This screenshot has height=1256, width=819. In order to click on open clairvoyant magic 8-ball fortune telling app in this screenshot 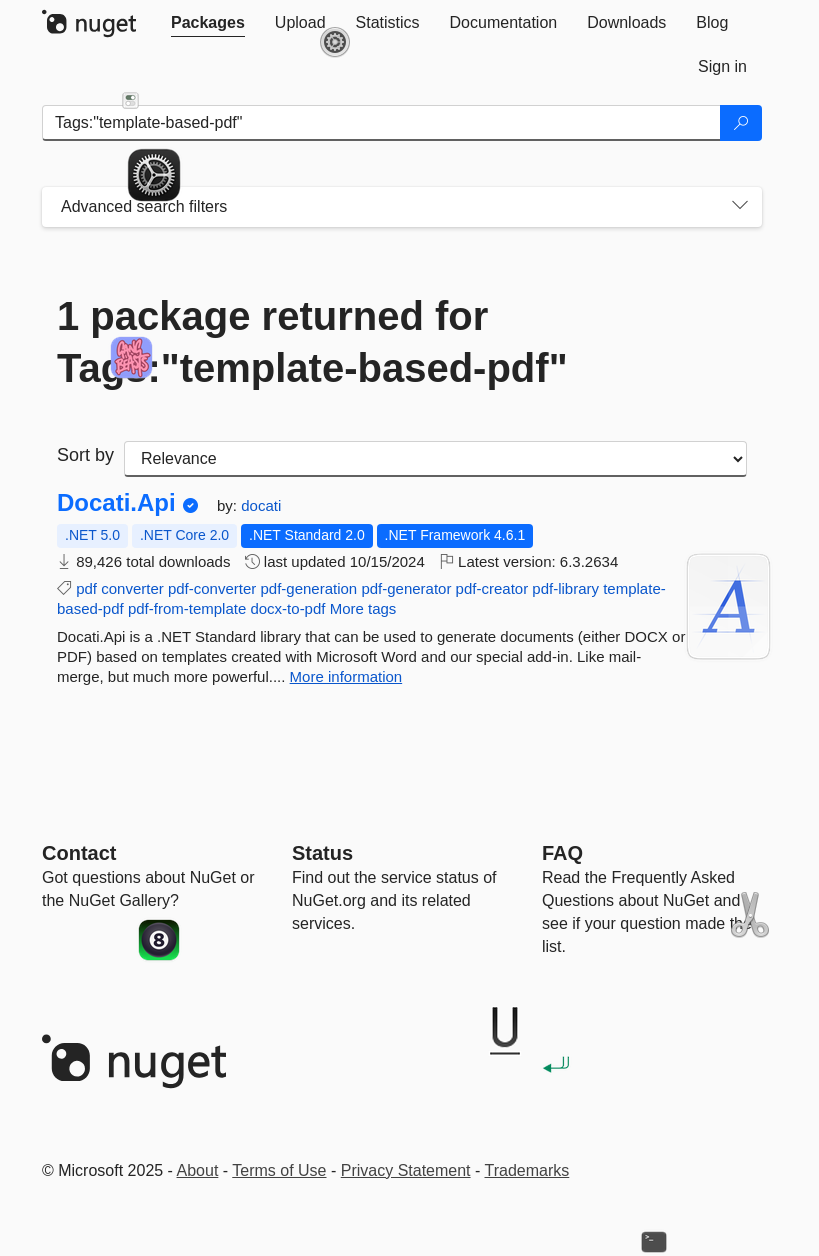, I will do `click(159, 940)`.